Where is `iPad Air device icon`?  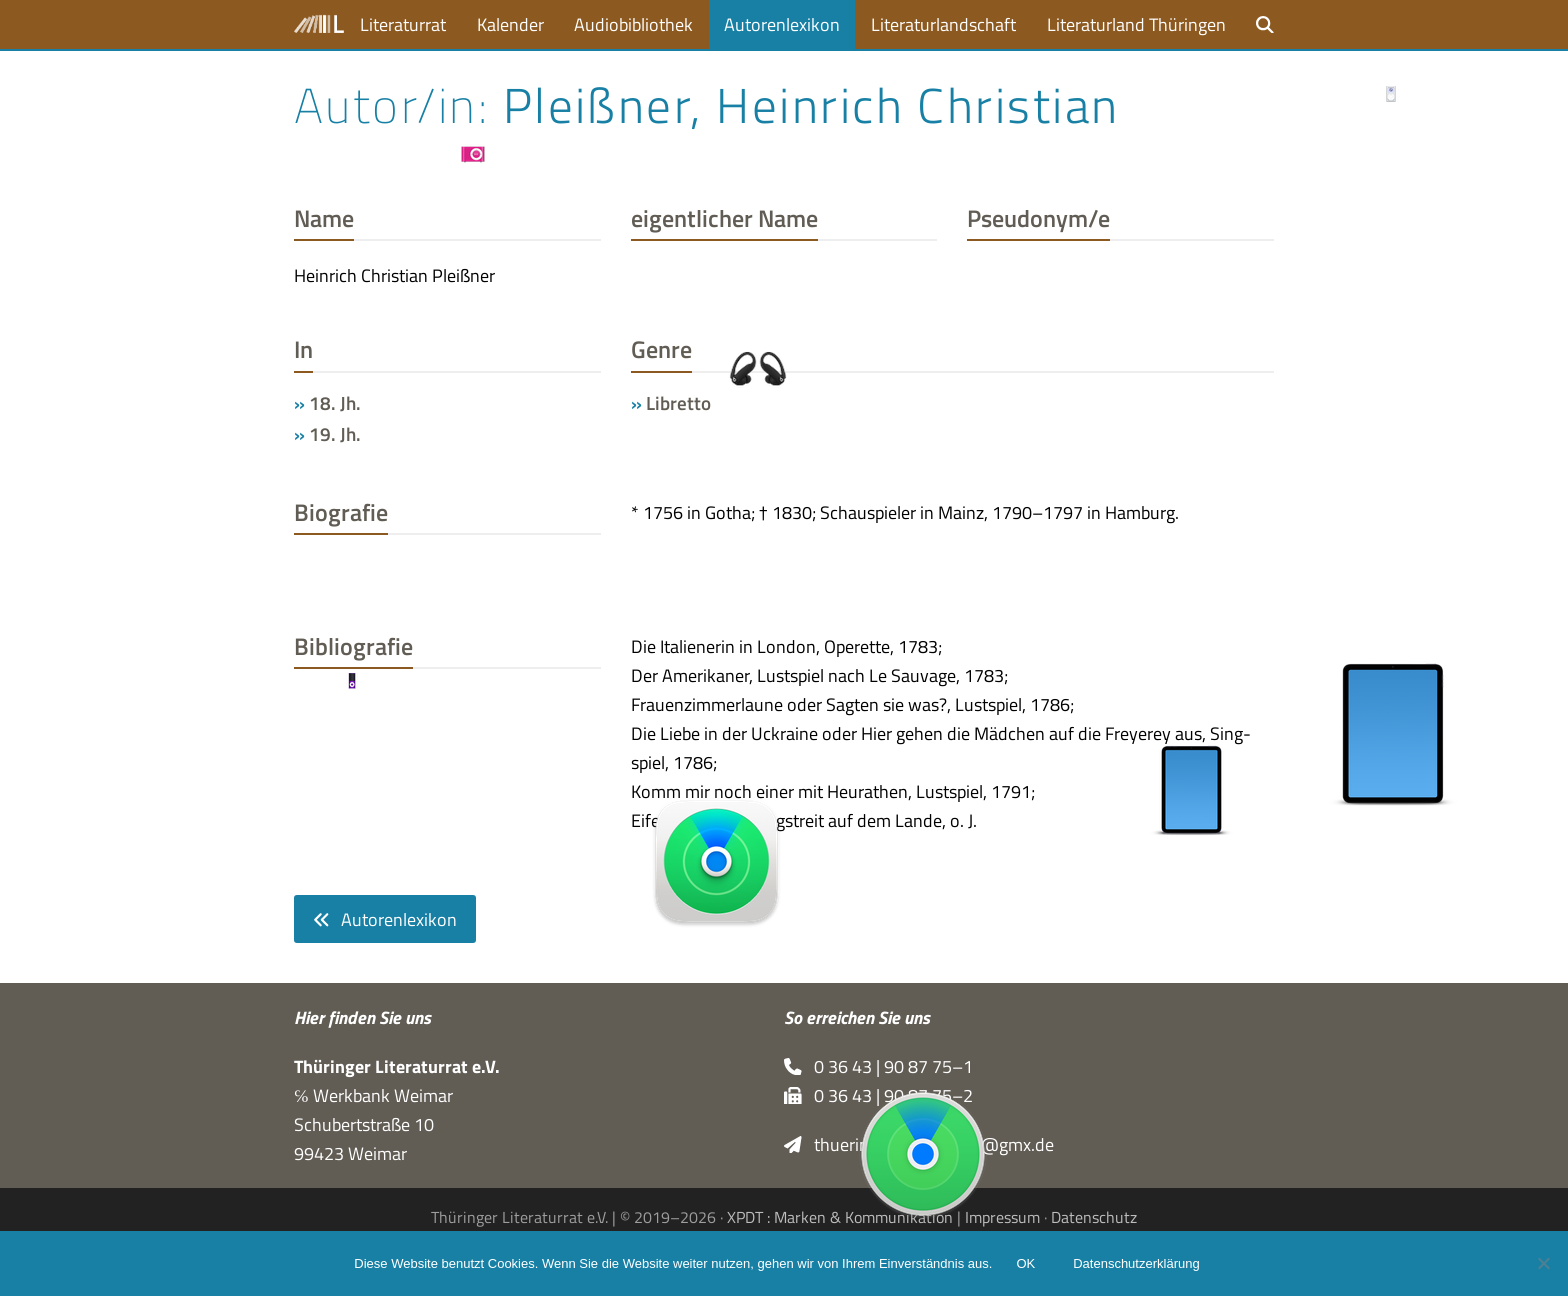
iPad Air device icon is located at coordinates (1393, 735).